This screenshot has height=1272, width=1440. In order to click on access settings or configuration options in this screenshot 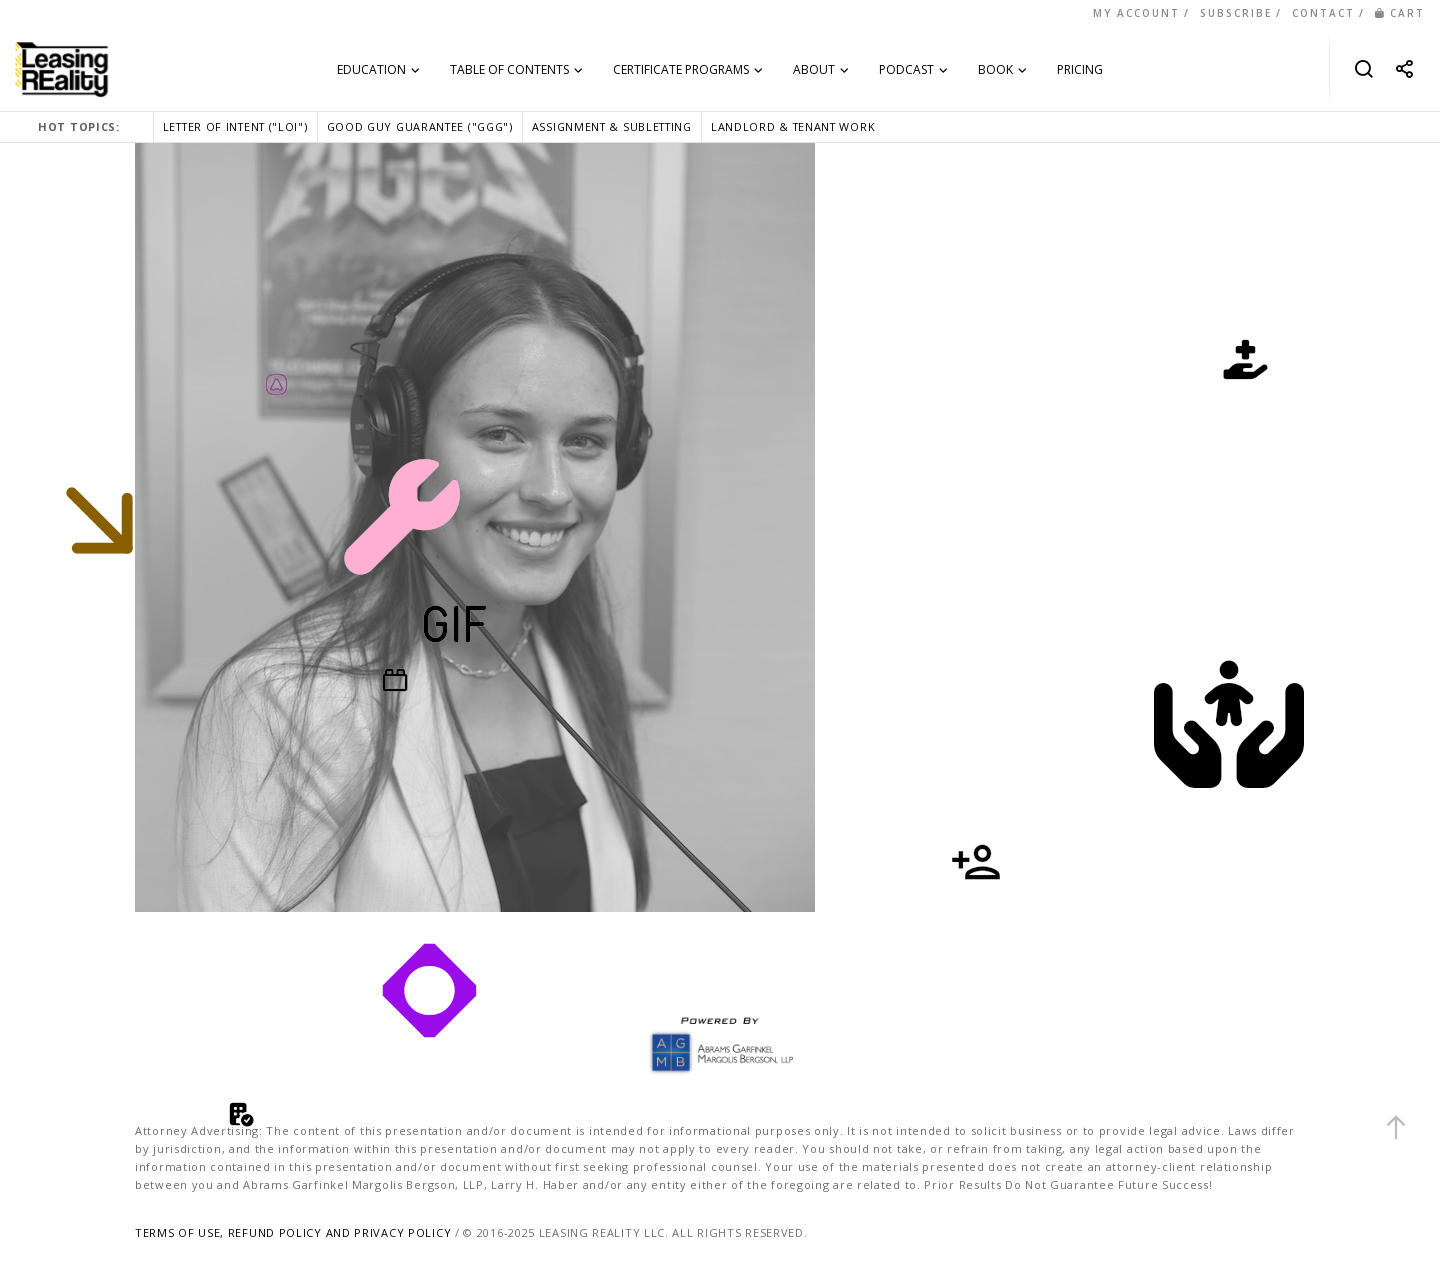, I will do `click(403, 516)`.